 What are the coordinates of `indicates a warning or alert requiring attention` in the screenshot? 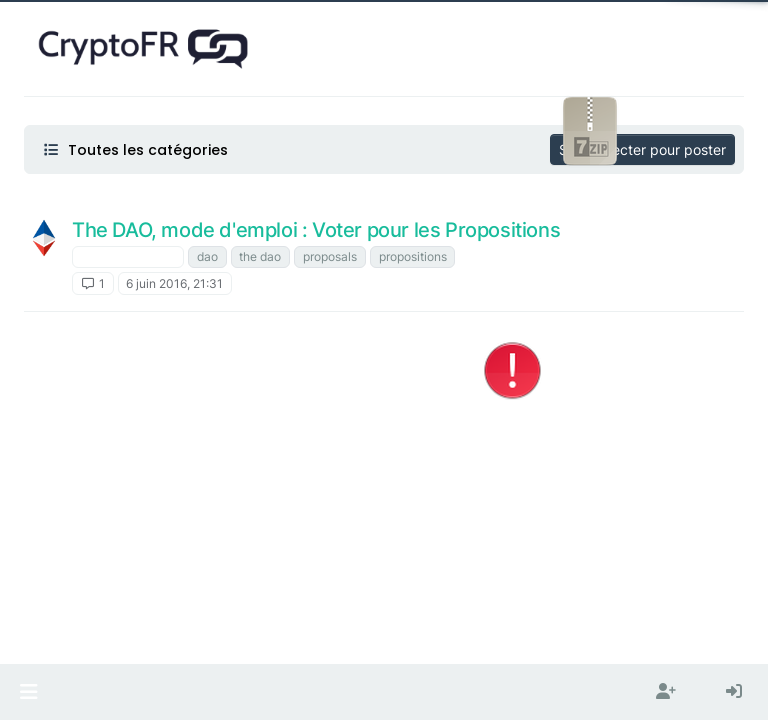 It's located at (512, 370).